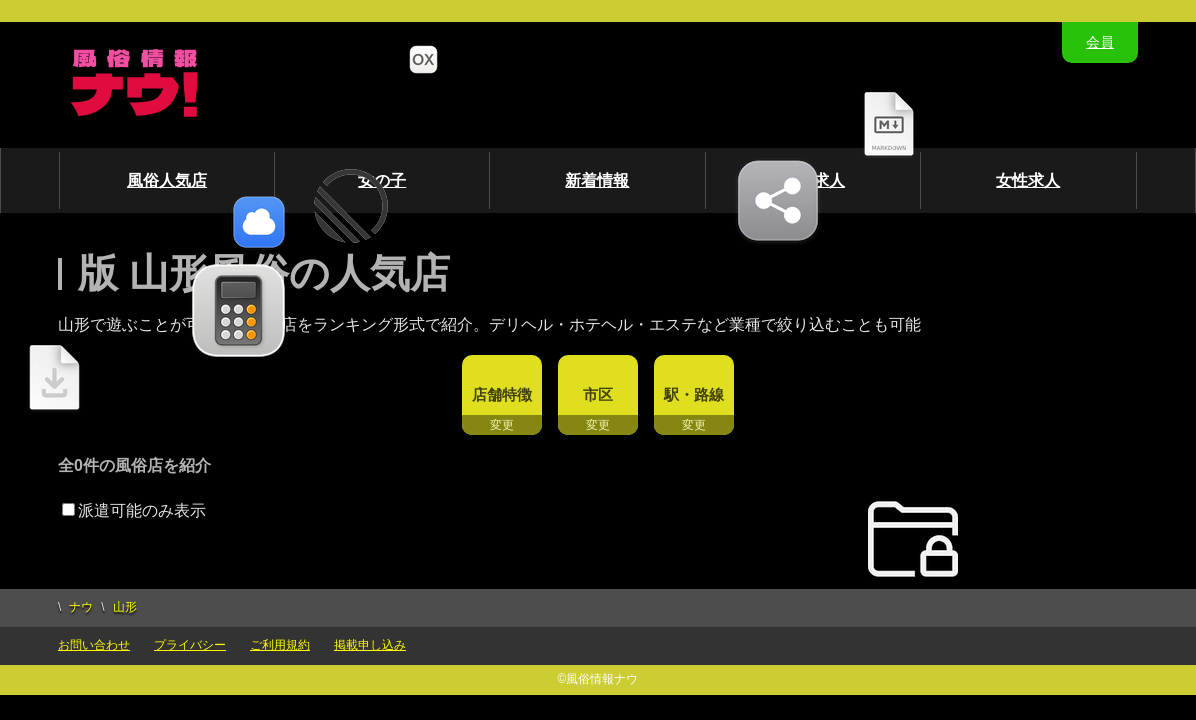 This screenshot has width=1196, height=720. I want to click on open internet or network settings, so click(259, 223).